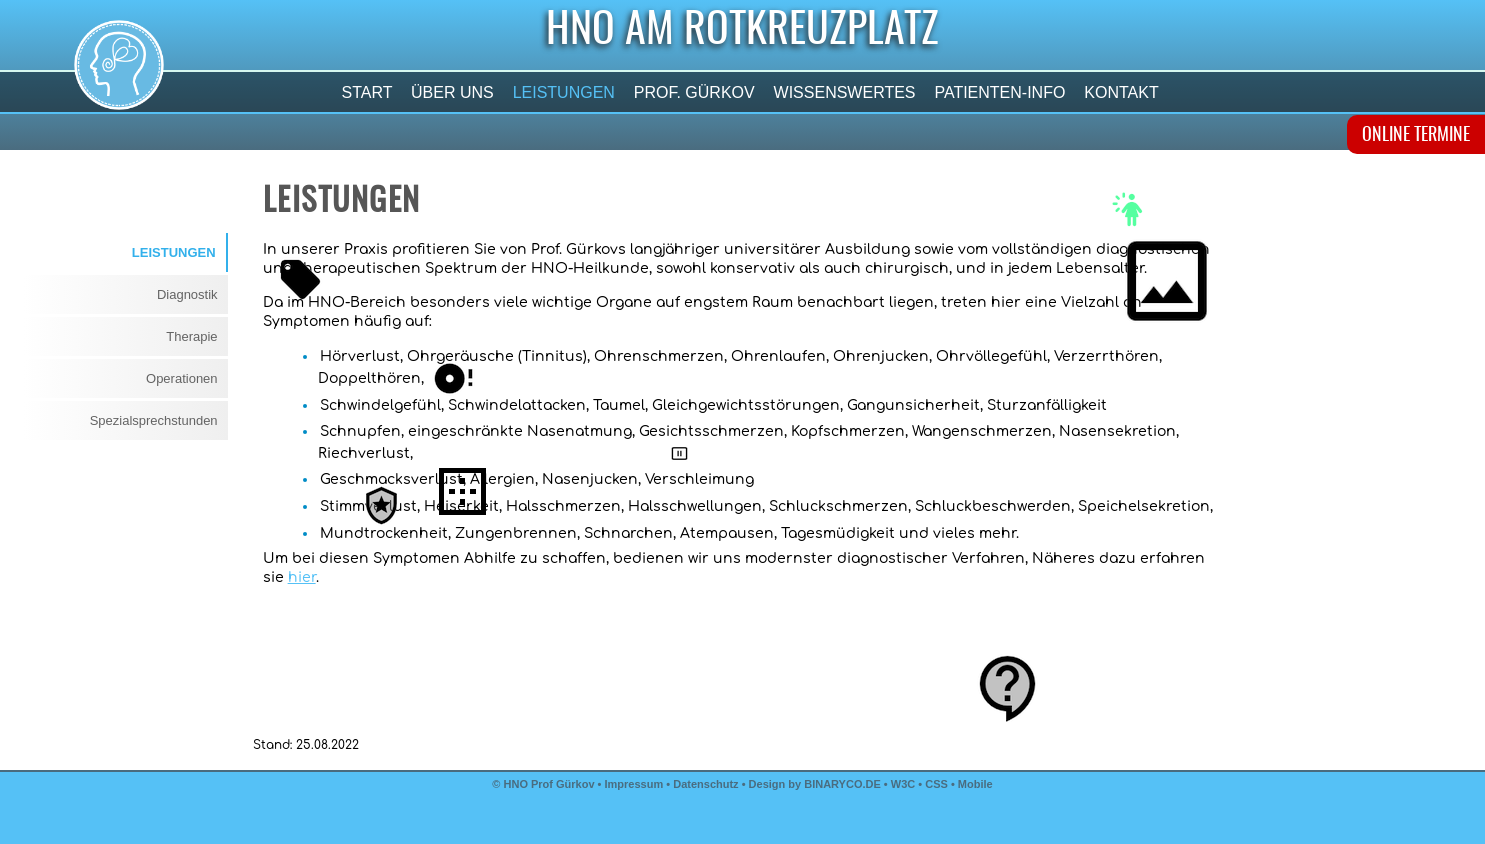 This screenshot has width=1485, height=844. Describe the element at coordinates (1167, 281) in the screenshot. I see `view image or photo` at that location.